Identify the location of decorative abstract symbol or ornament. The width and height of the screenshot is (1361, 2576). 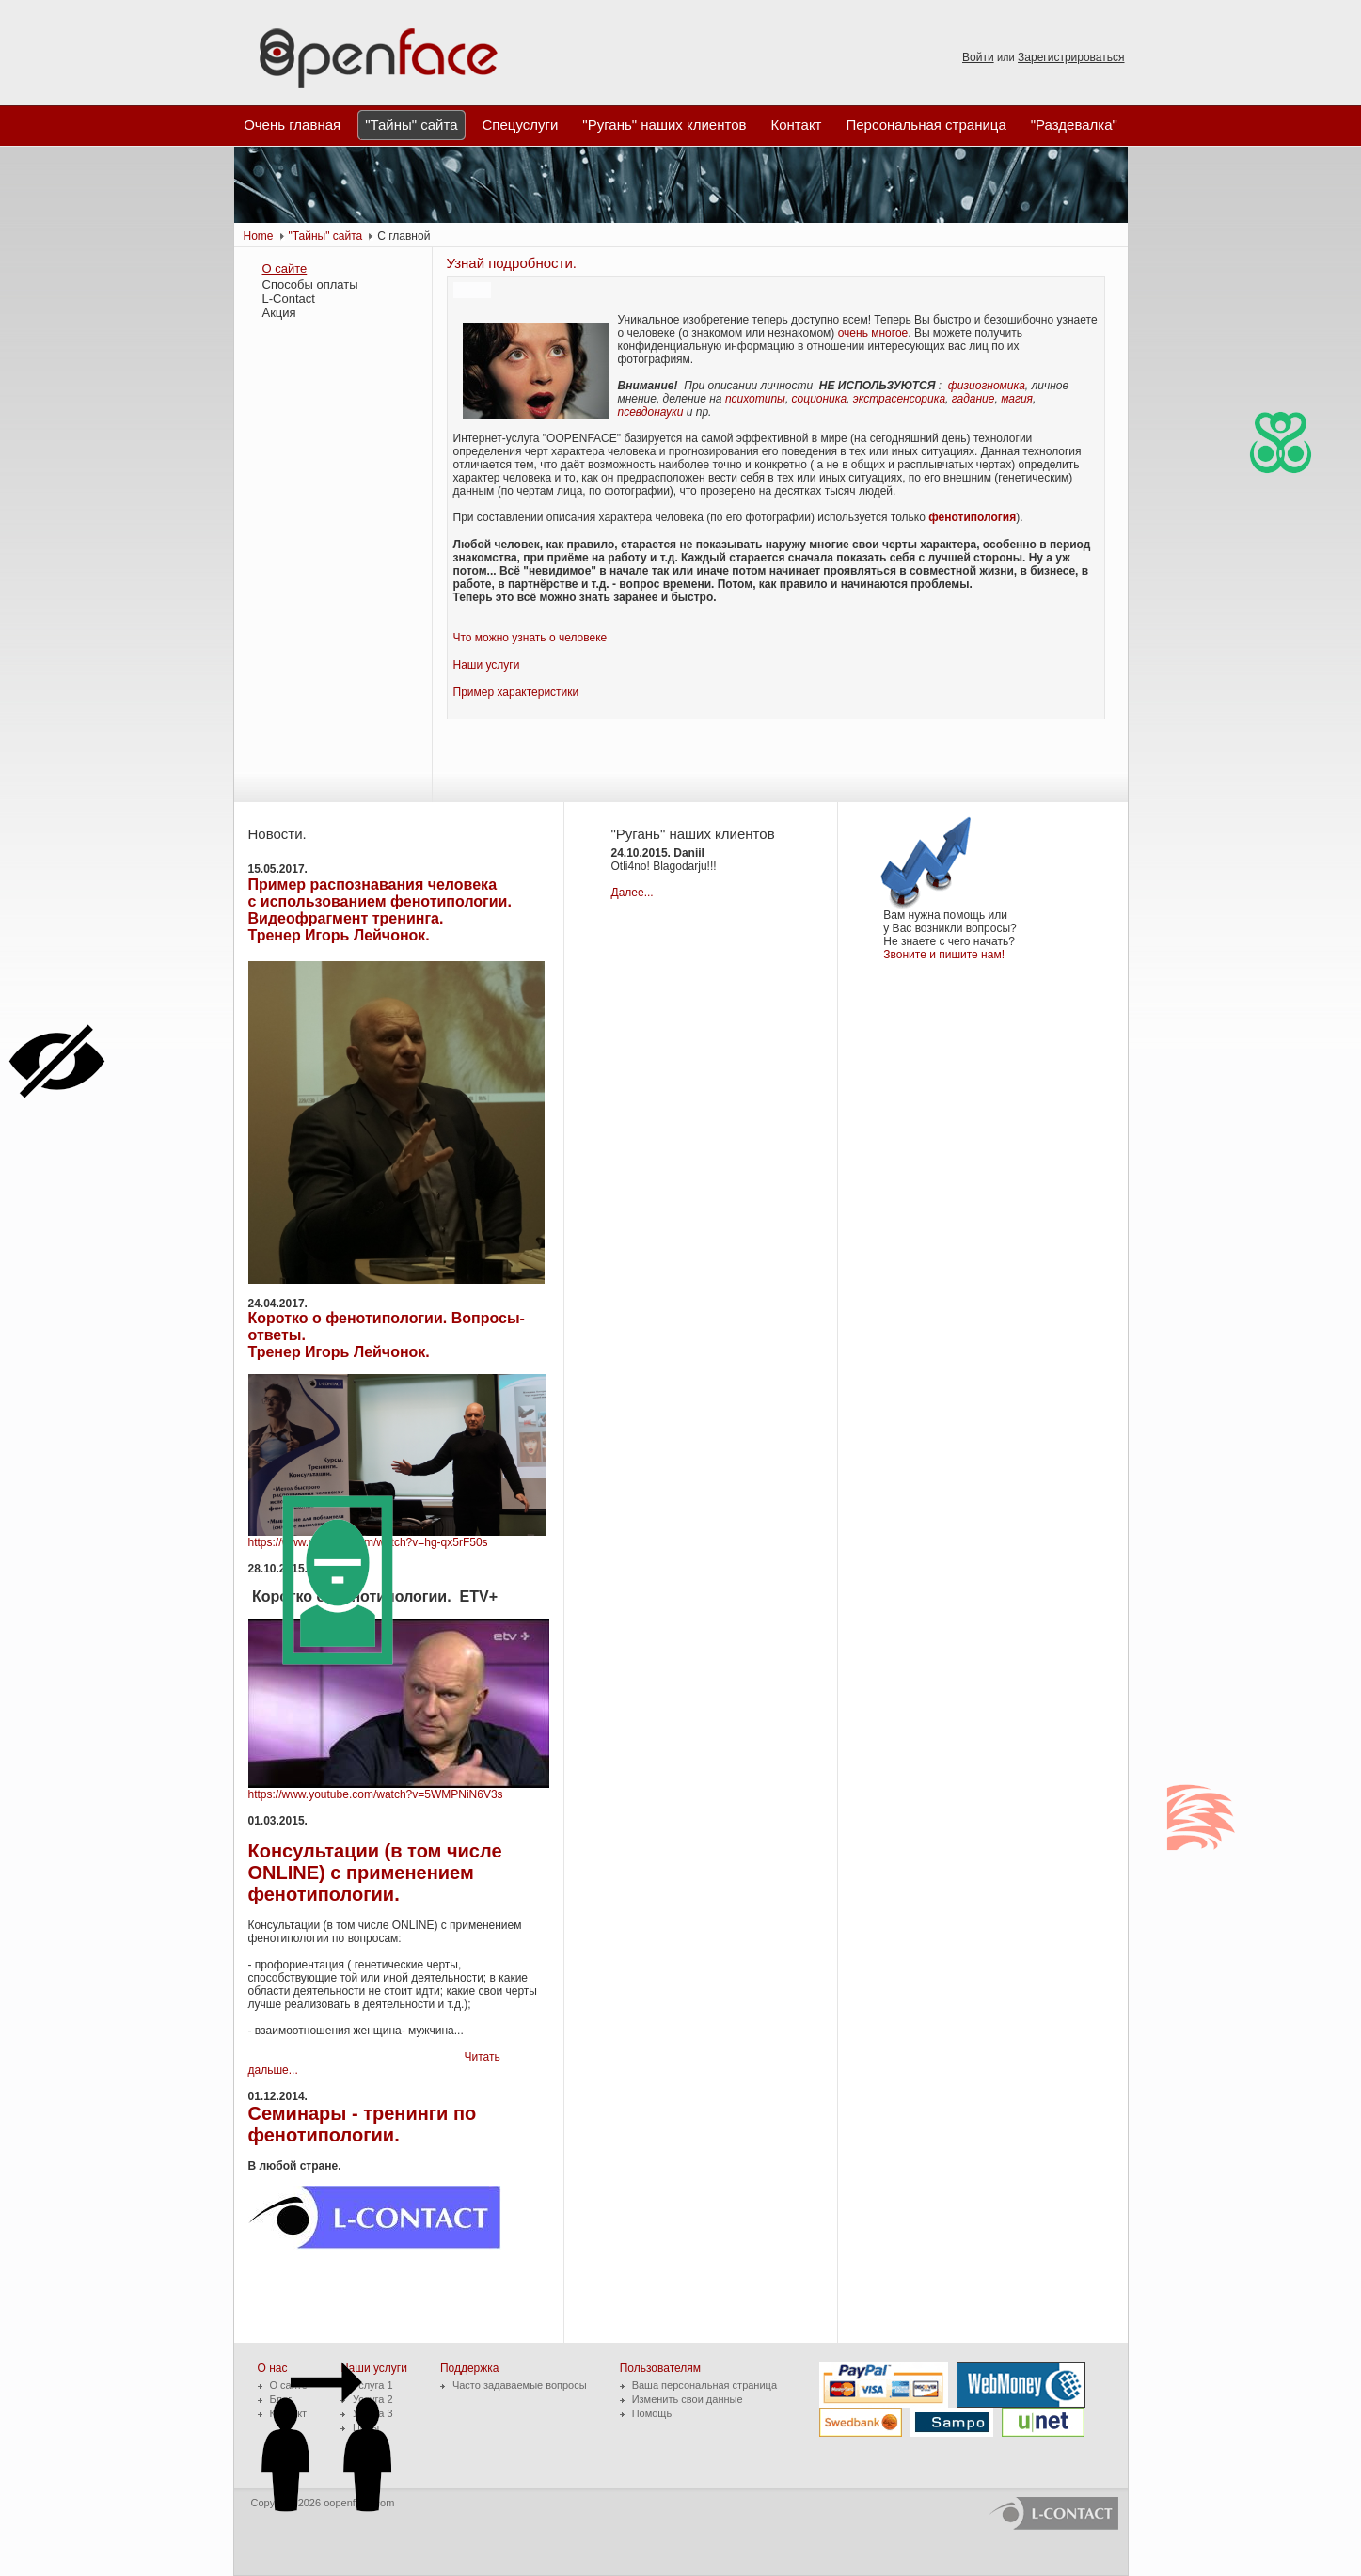
(1280, 442).